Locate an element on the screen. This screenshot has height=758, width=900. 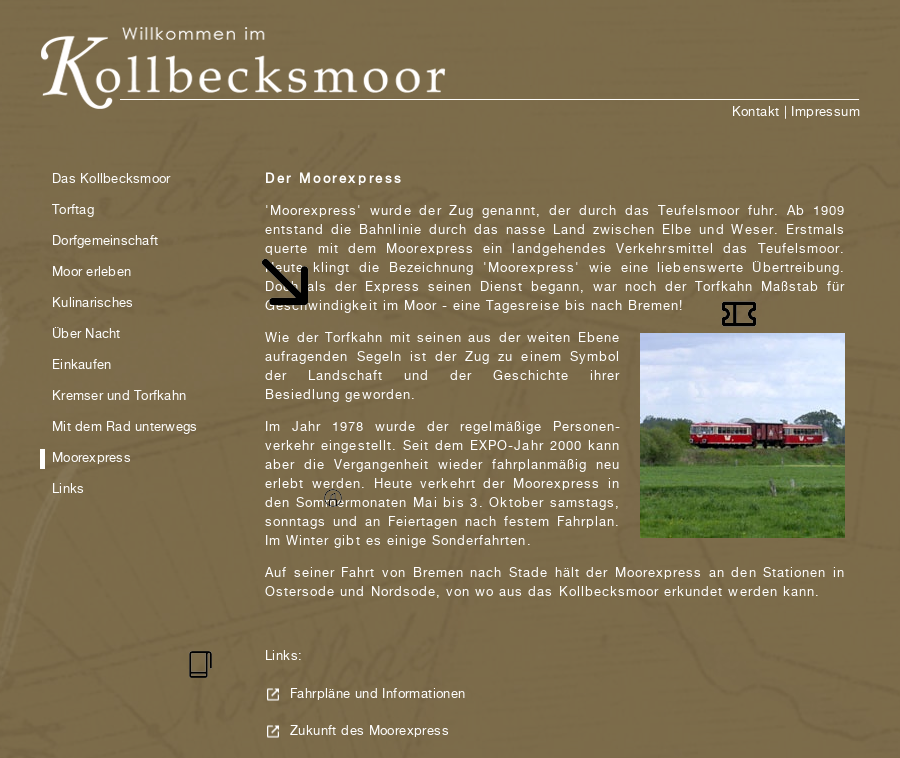
navigate to the next item diagonally is located at coordinates (285, 282).